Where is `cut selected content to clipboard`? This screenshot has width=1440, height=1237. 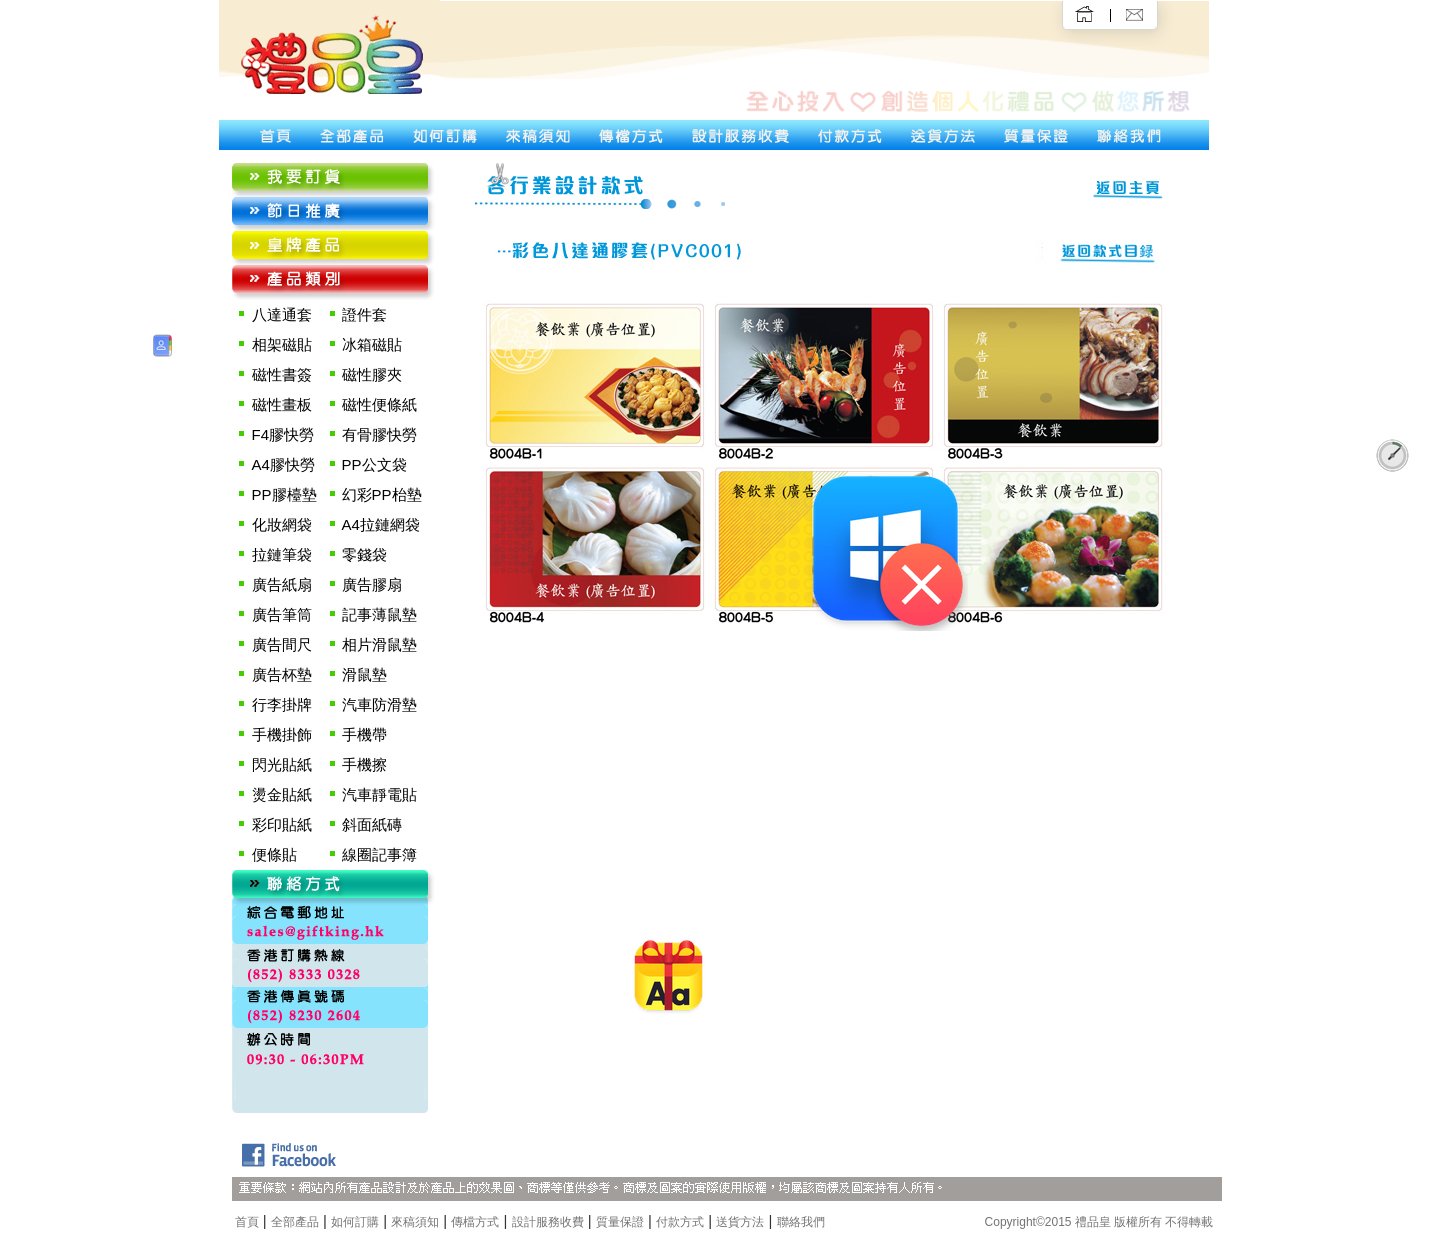 cut selected content to clipboard is located at coordinates (500, 174).